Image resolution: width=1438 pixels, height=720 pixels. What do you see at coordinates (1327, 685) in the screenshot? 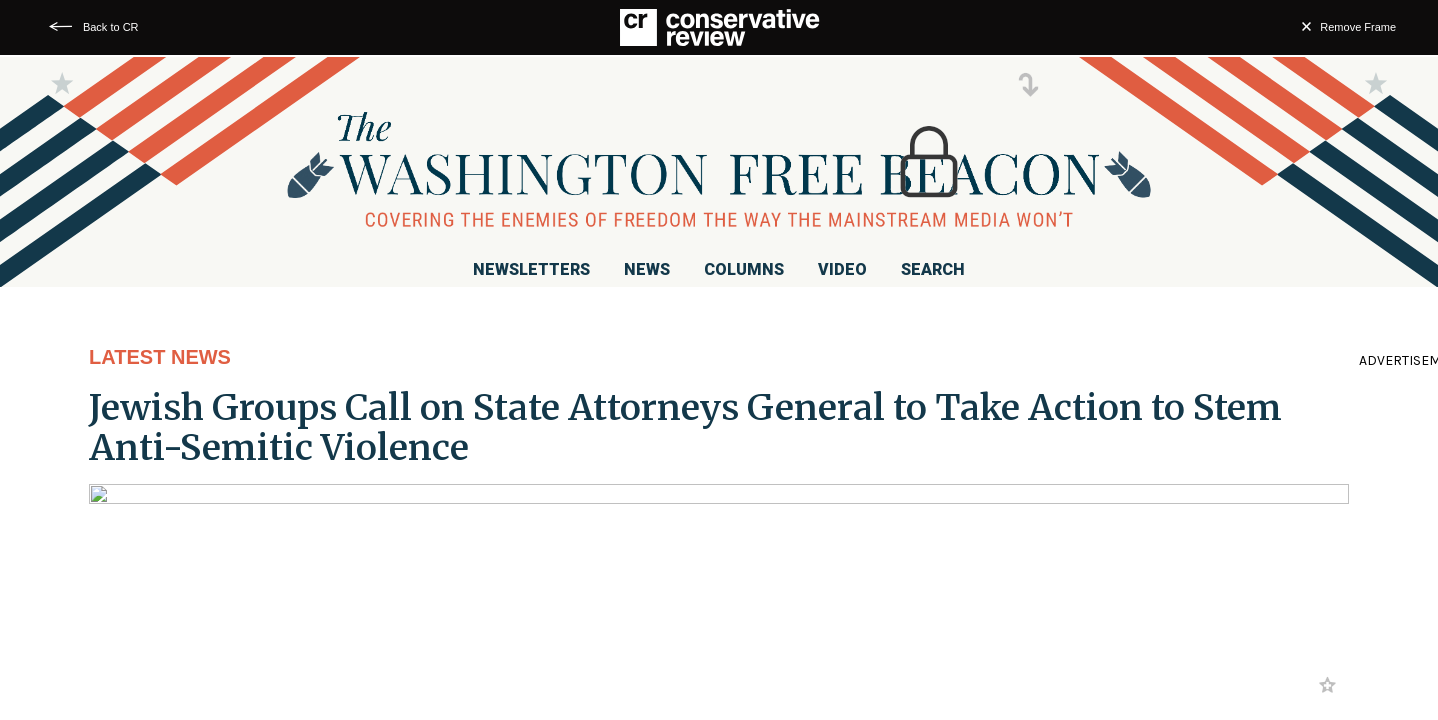
I see `add to favorites` at bounding box center [1327, 685].